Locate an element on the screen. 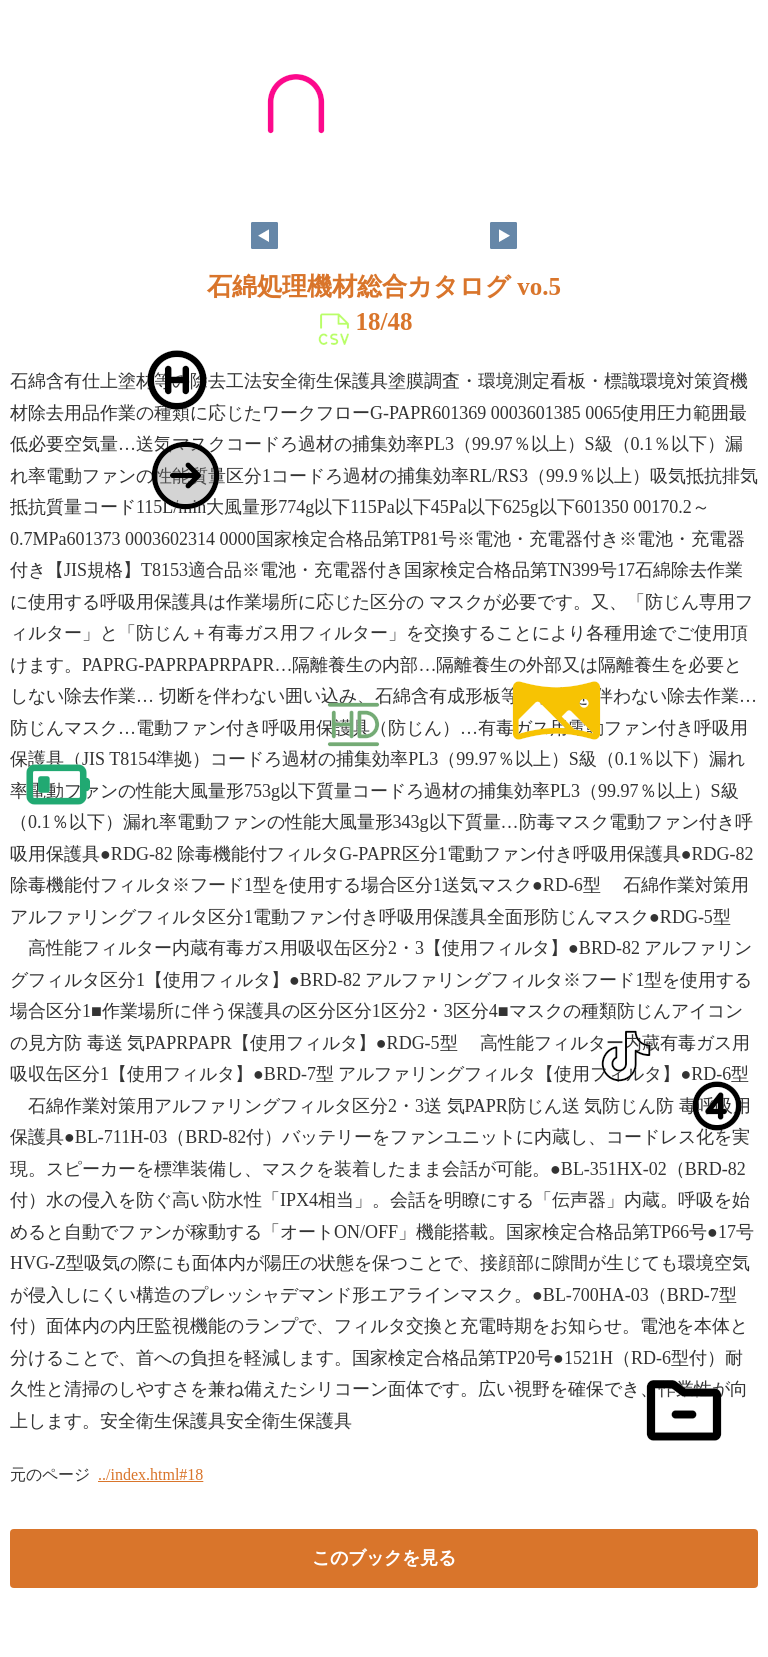  open the TikTok app is located at coordinates (626, 1057).